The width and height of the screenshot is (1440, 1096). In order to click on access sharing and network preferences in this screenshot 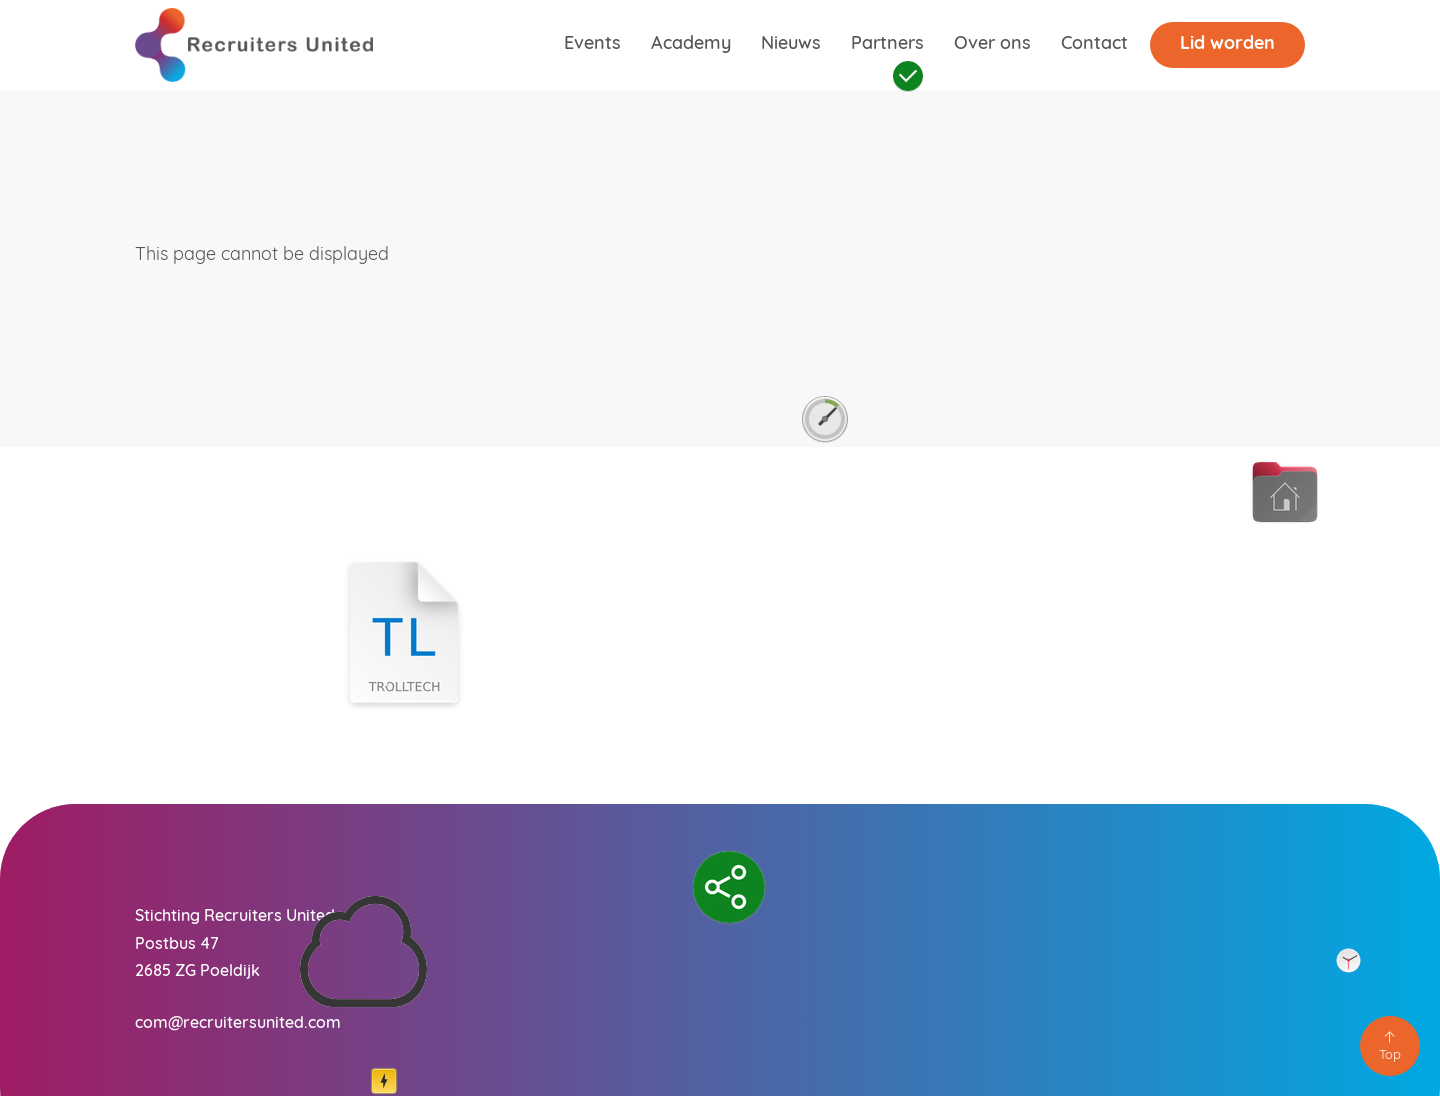, I will do `click(729, 887)`.